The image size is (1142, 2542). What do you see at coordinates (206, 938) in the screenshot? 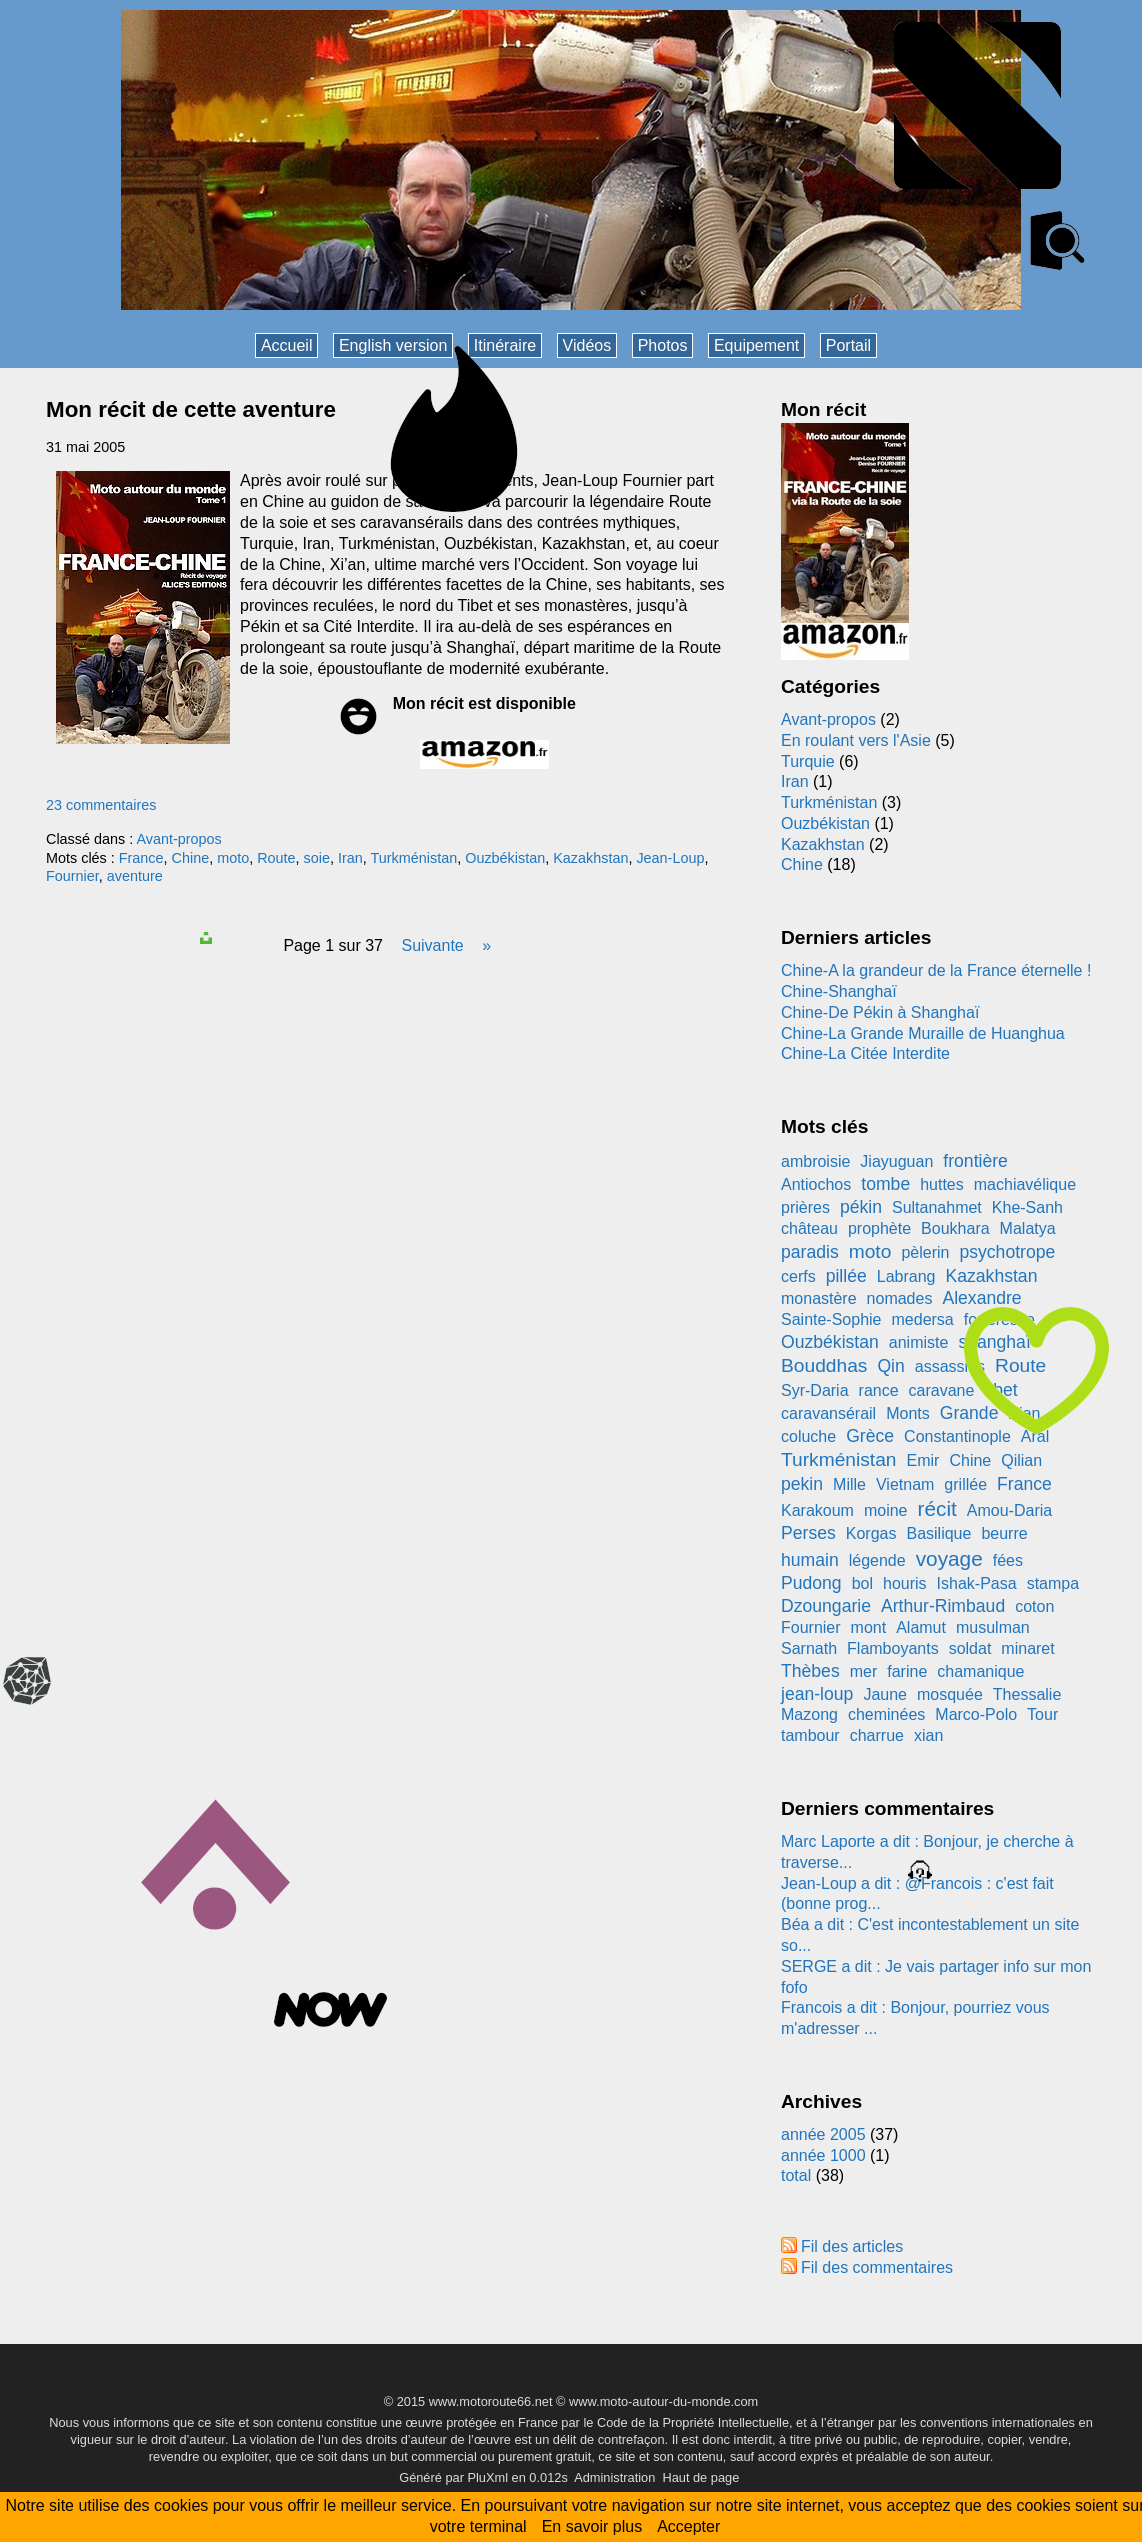
I see `open unsplash to browse stock photos` at bounding box center [206, 938].